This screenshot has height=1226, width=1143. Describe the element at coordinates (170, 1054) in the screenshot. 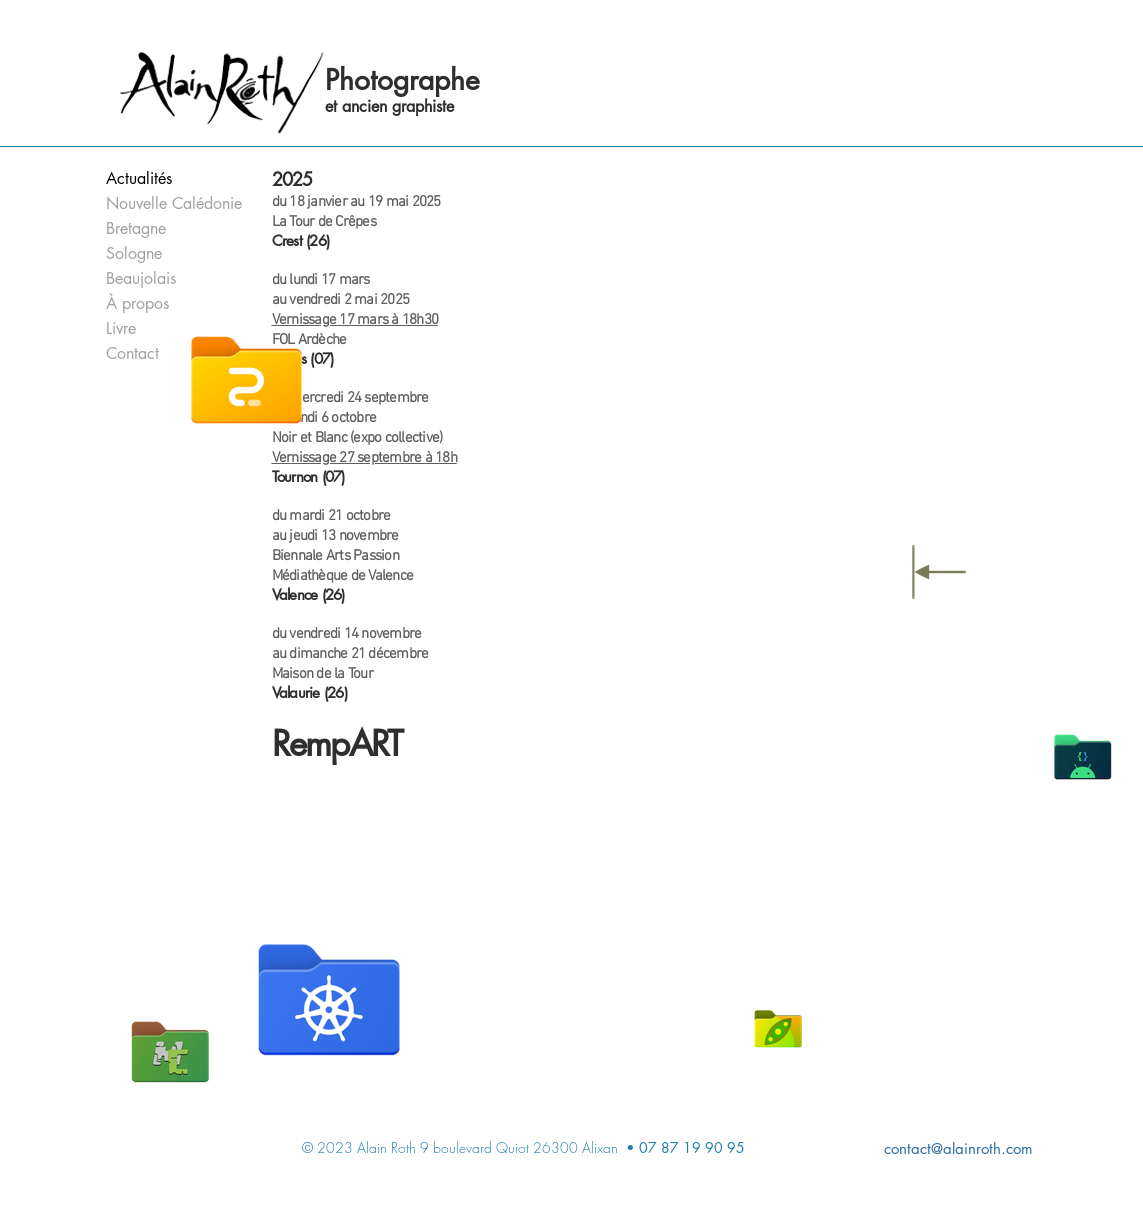

I see `open mcreator project files folder` at that location.